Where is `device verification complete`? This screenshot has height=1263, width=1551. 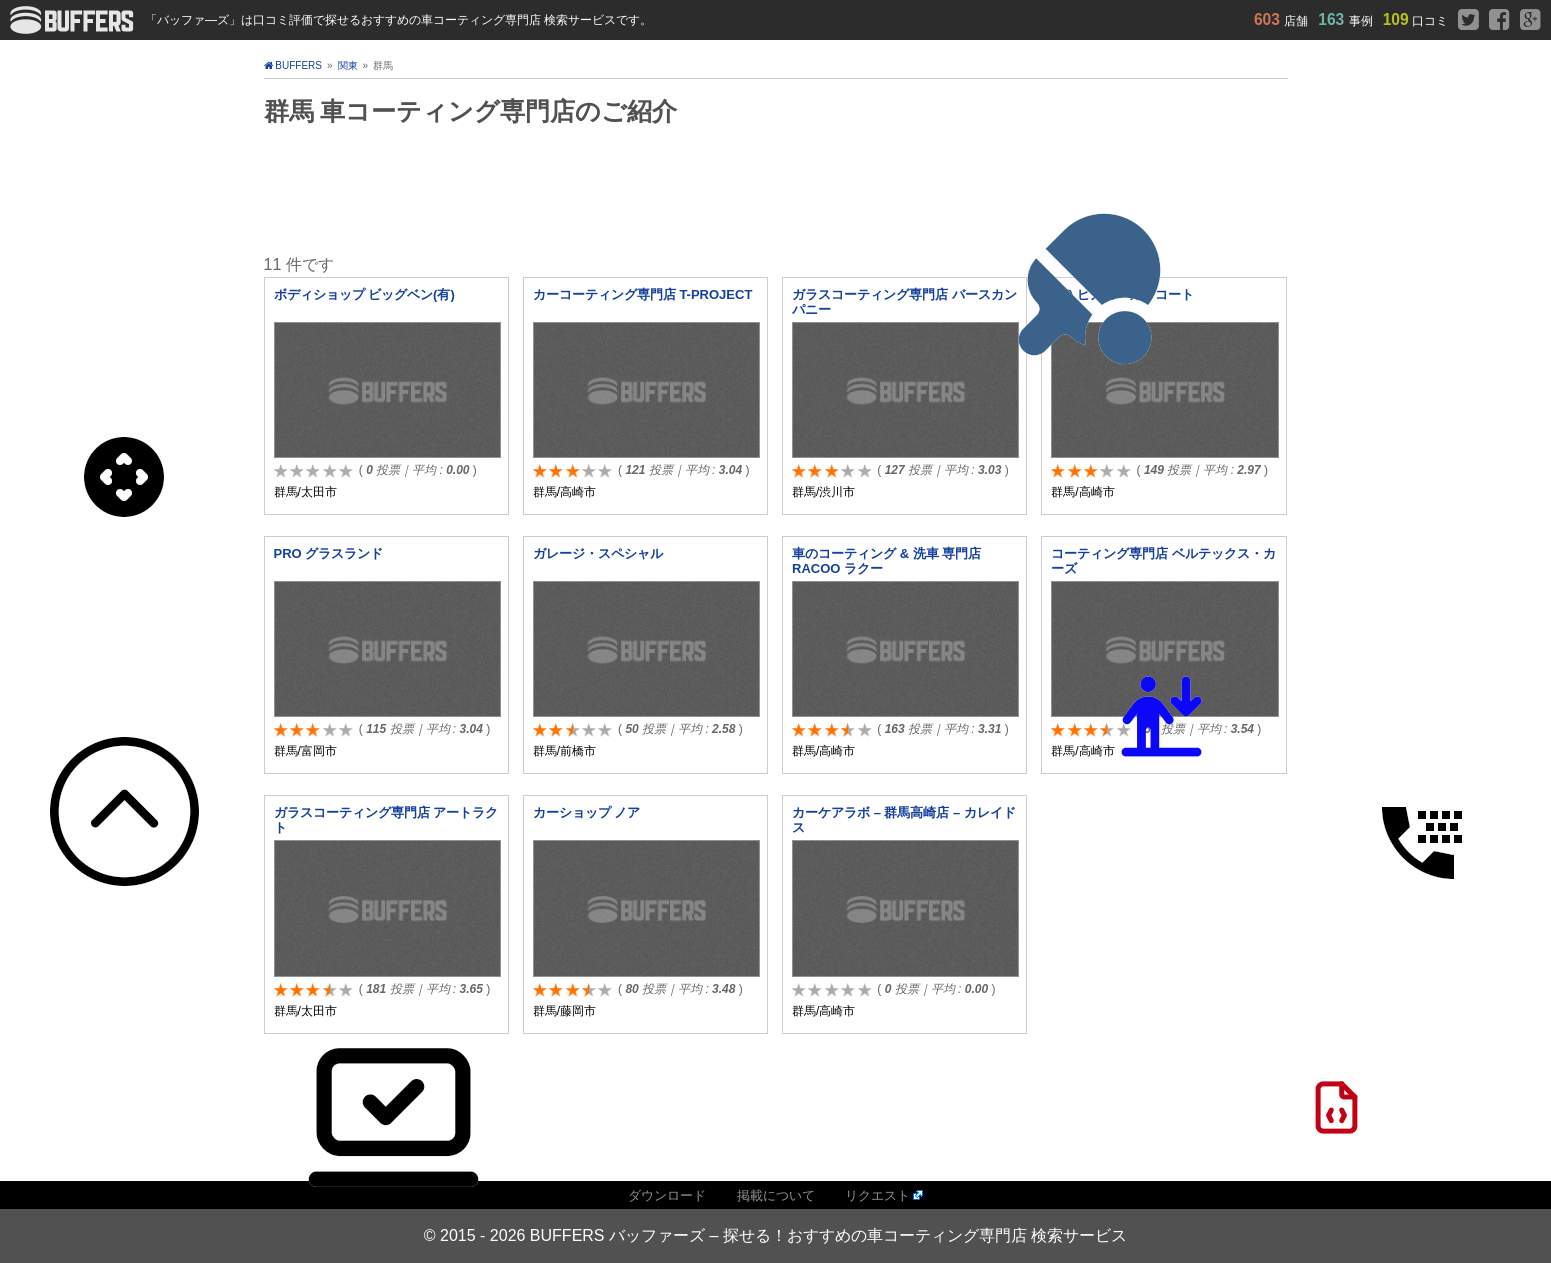
device verification complete is located at coordinates (393, 1117).